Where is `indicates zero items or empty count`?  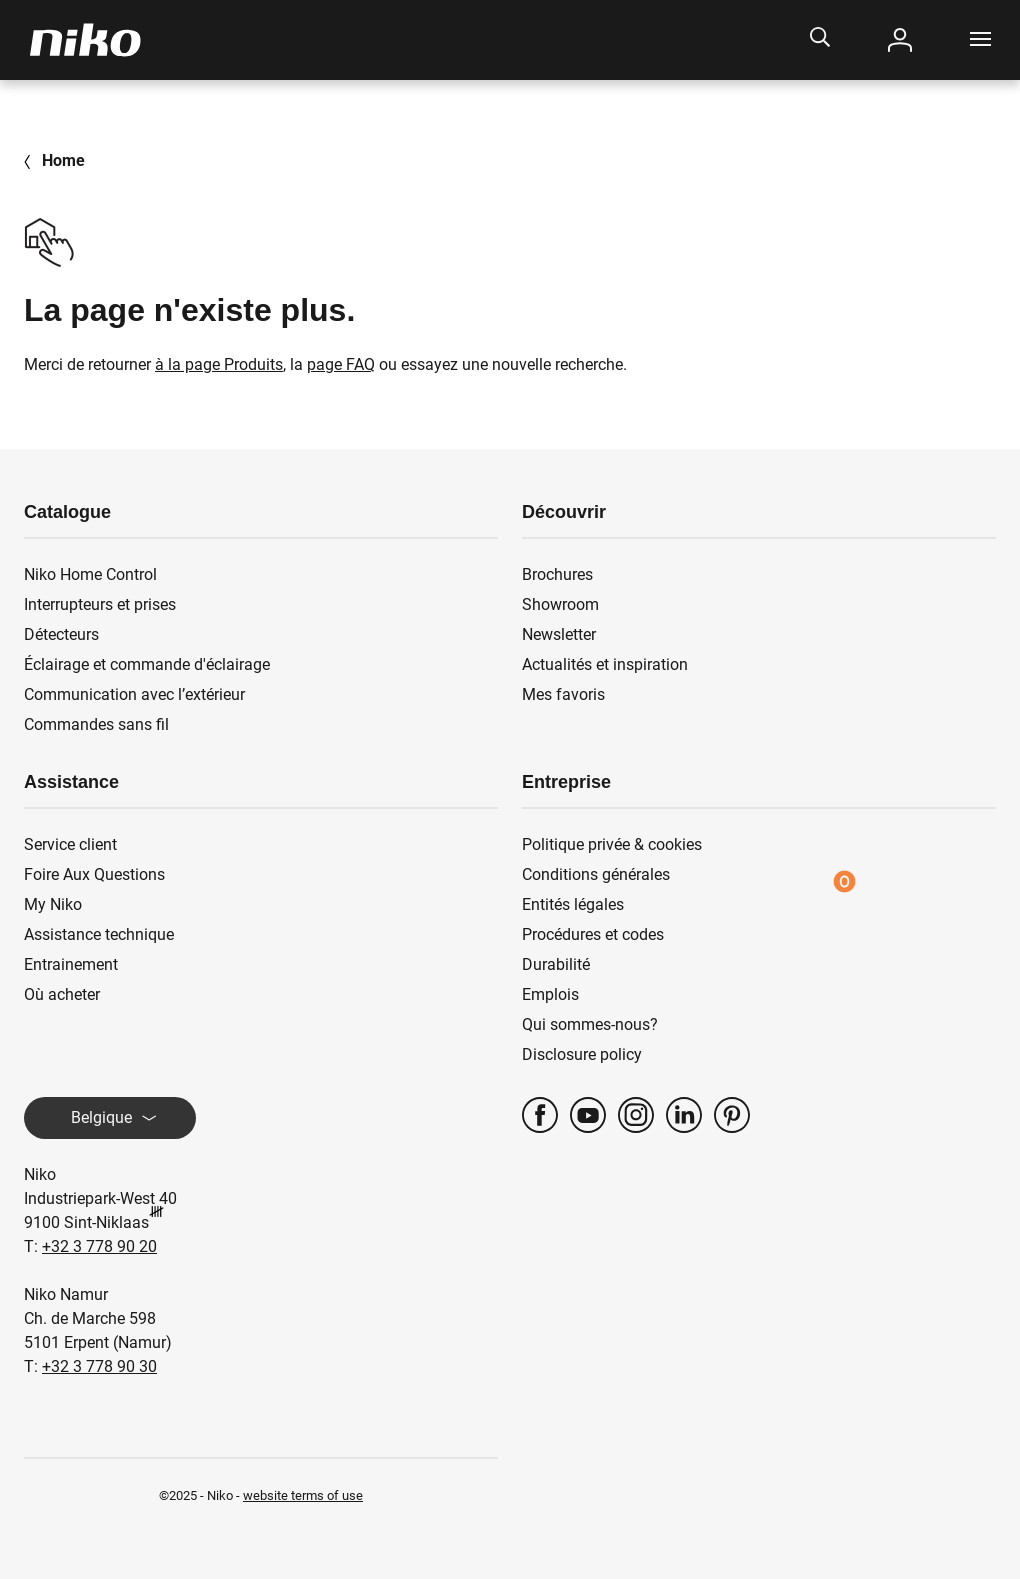
indicates zero items or empty count is located at coordinates (844, 881).